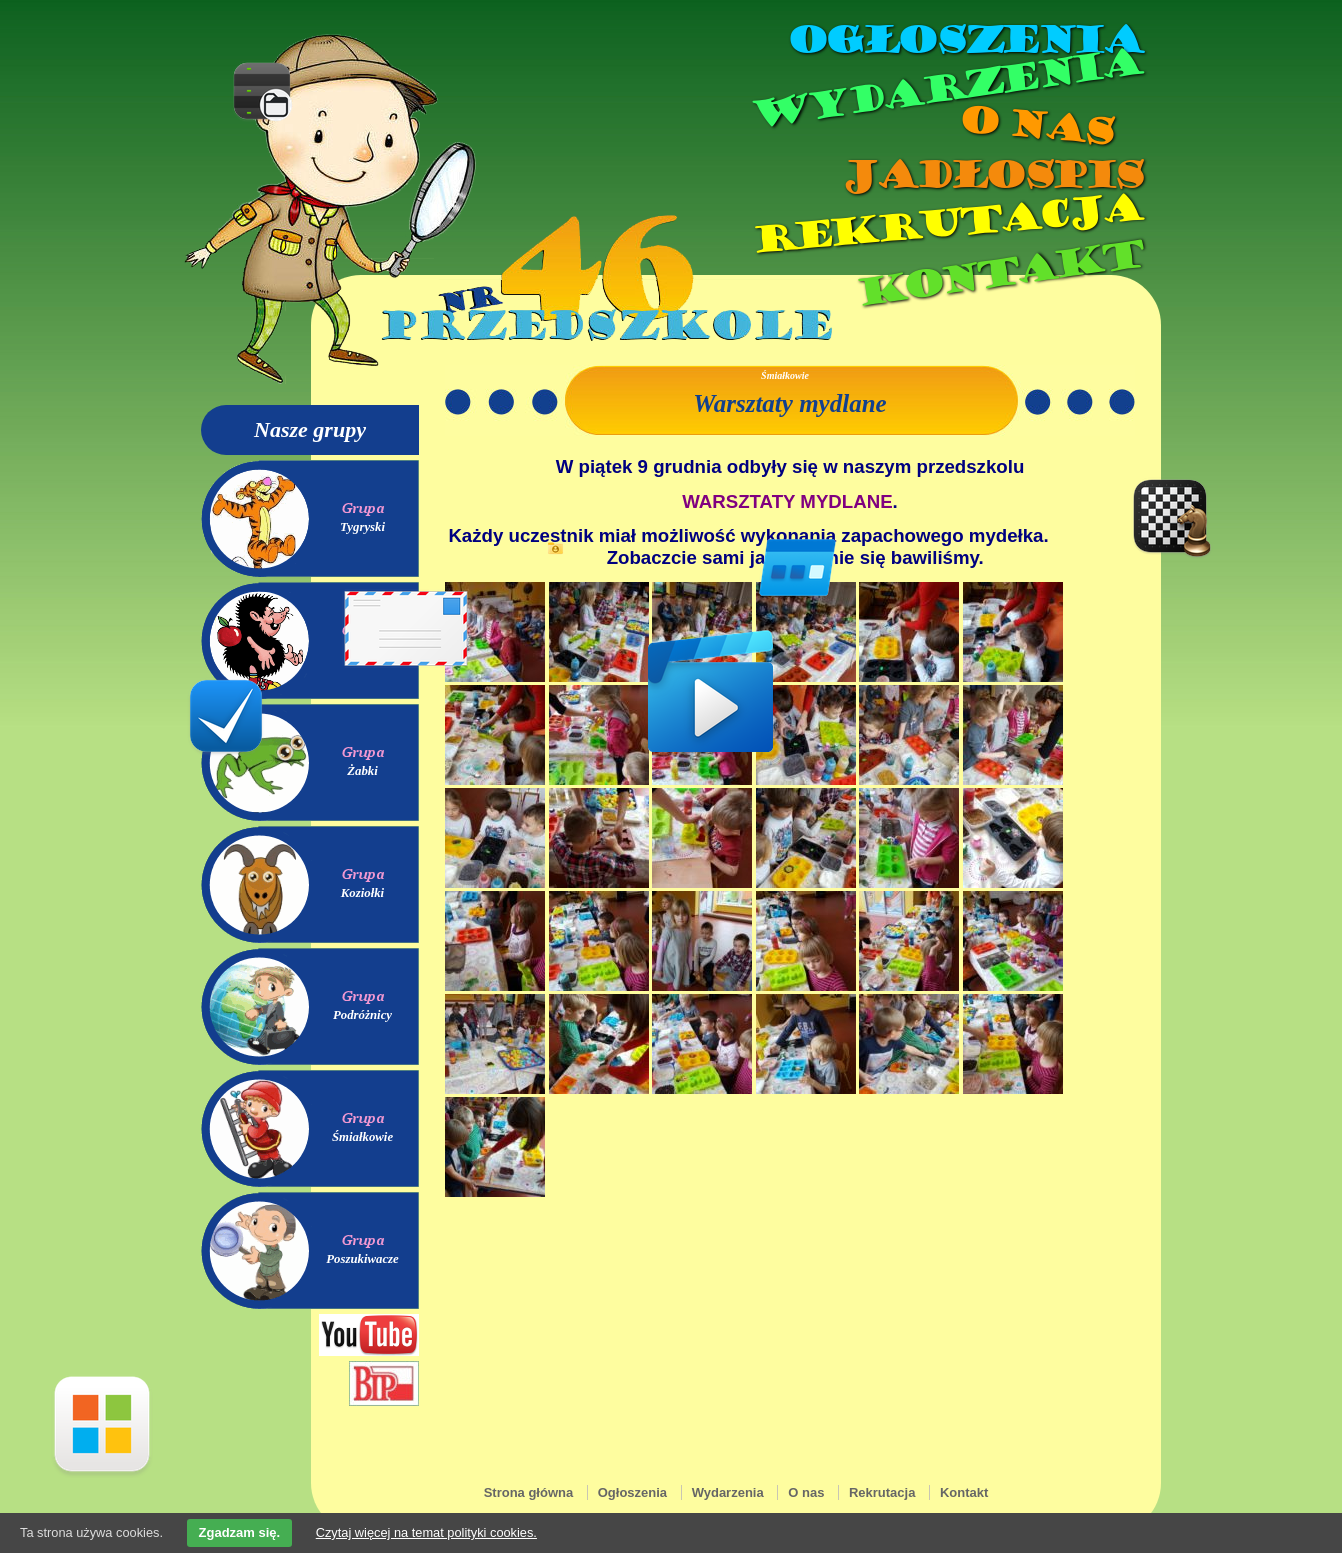 The height and width of the screenshot is (1553, 1342). What do you see at coordinates (1170, 516) in the screenshot?
I see `open the chess app` at bounding box center [1170, 516].